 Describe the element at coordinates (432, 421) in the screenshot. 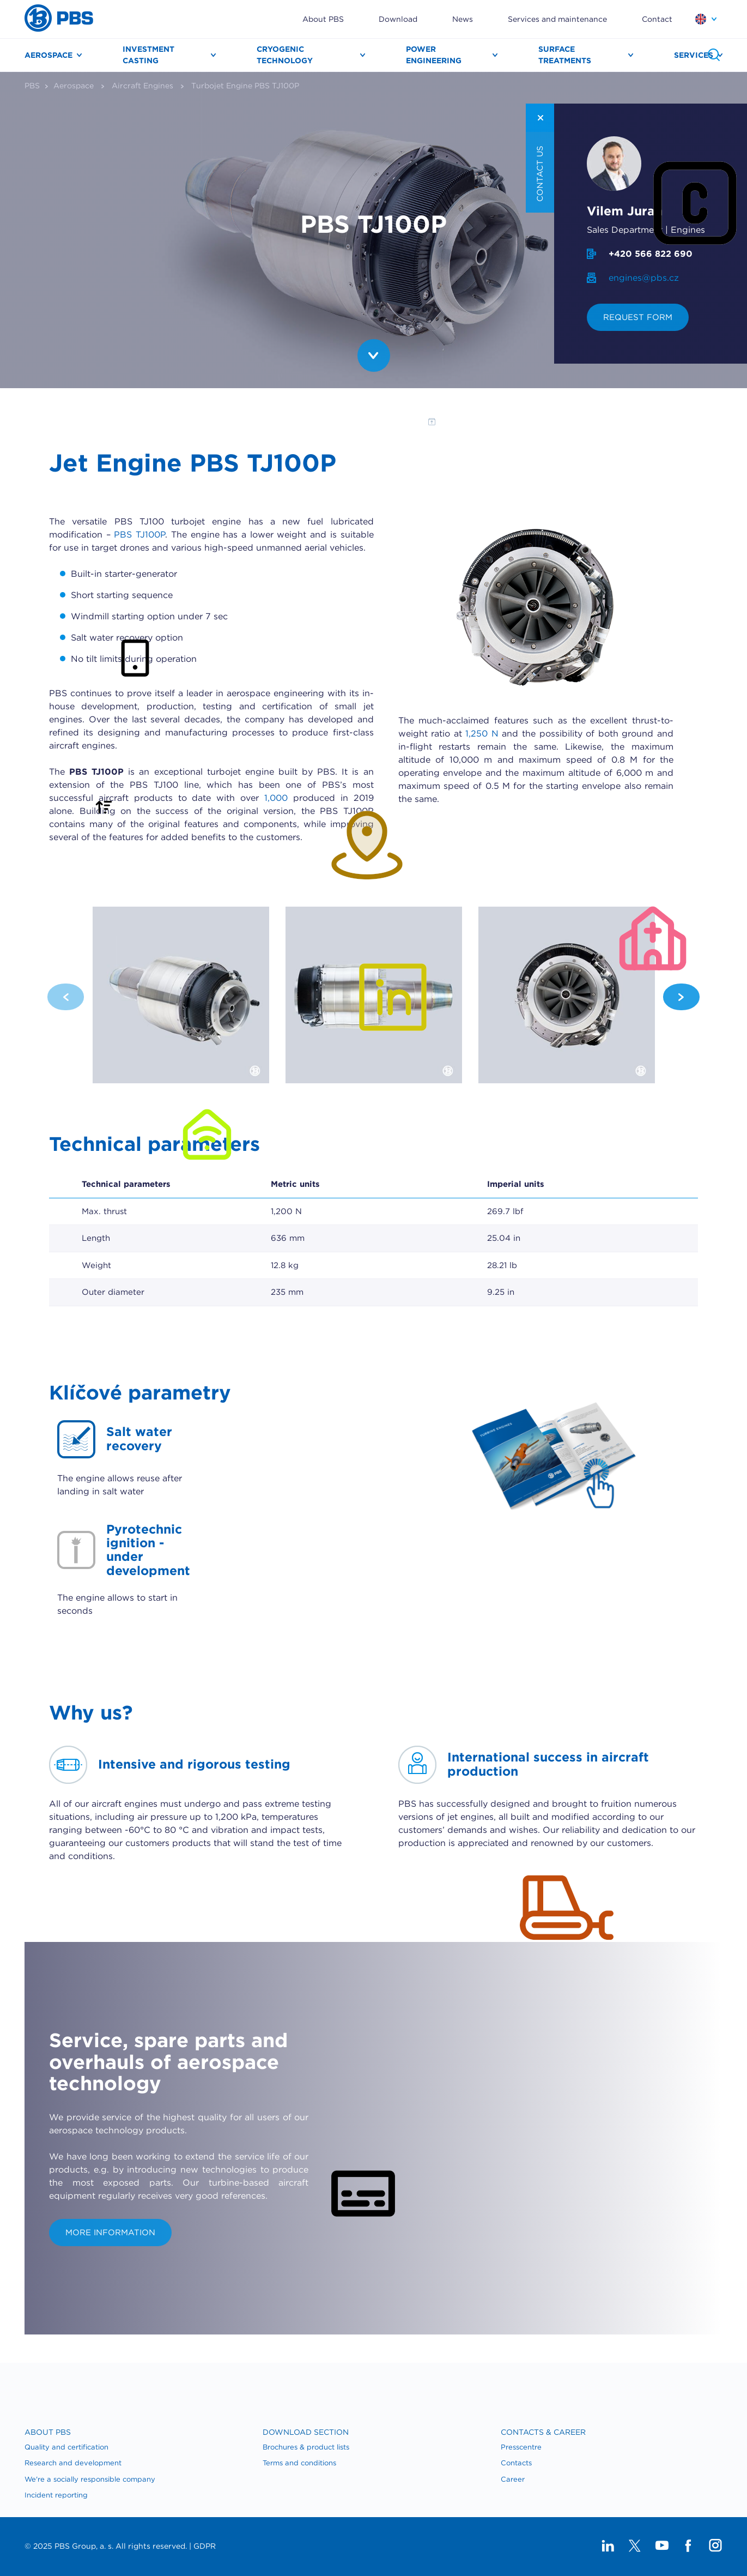

I see `upload files to storage` at that location.